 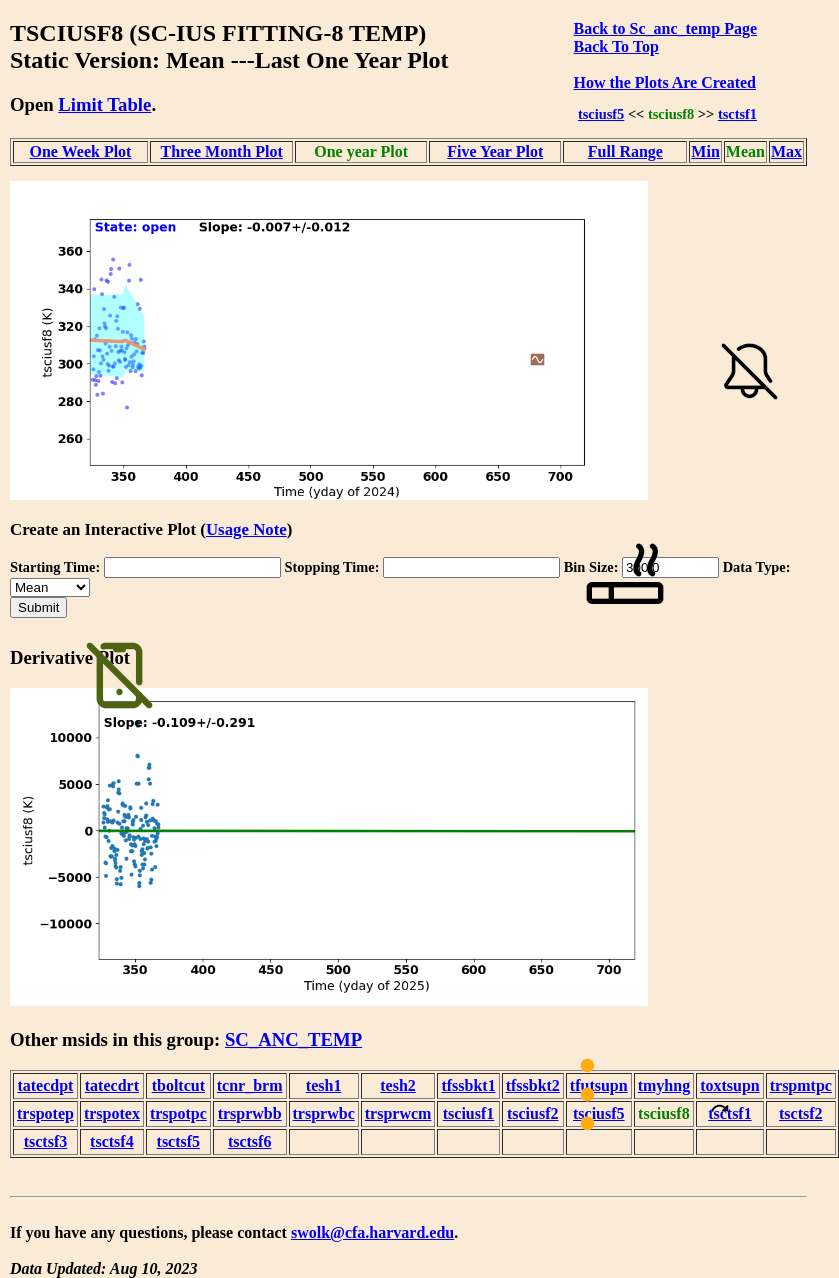 What do you see at coordinates (119, 675) in the screenshot?
I see `disable mobile device` at bounding box center [119, 675].